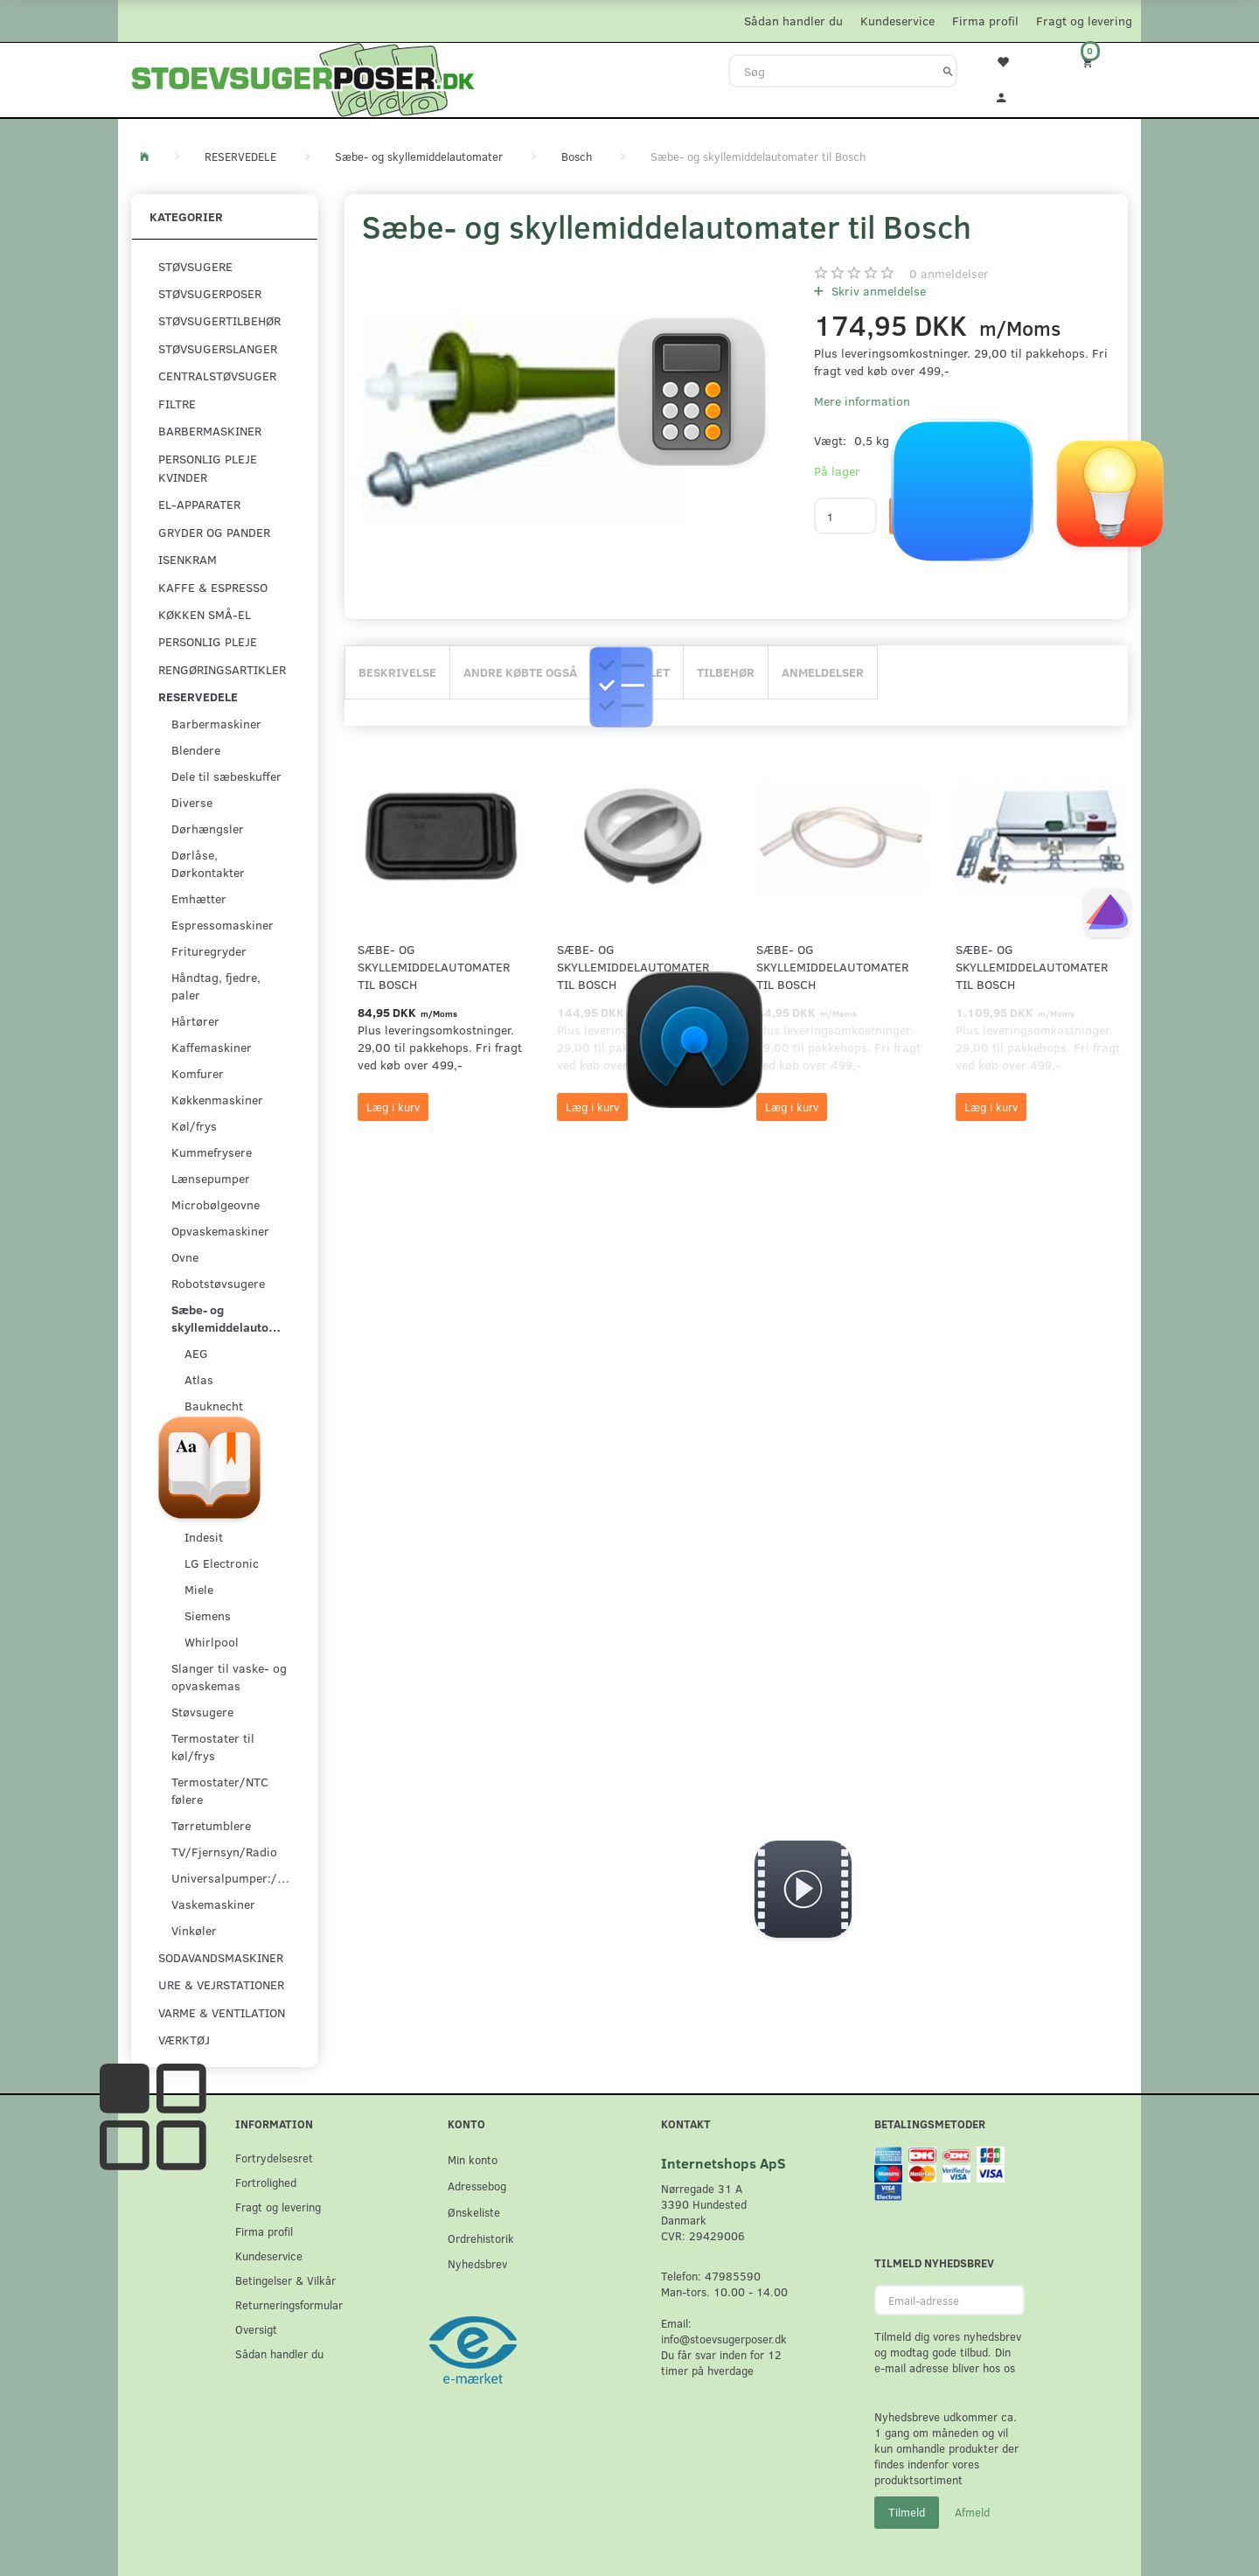  Describe the element at coordinates (209, 1467) in the screenshot. I see `open QuickLookup dictionary app` at that location.